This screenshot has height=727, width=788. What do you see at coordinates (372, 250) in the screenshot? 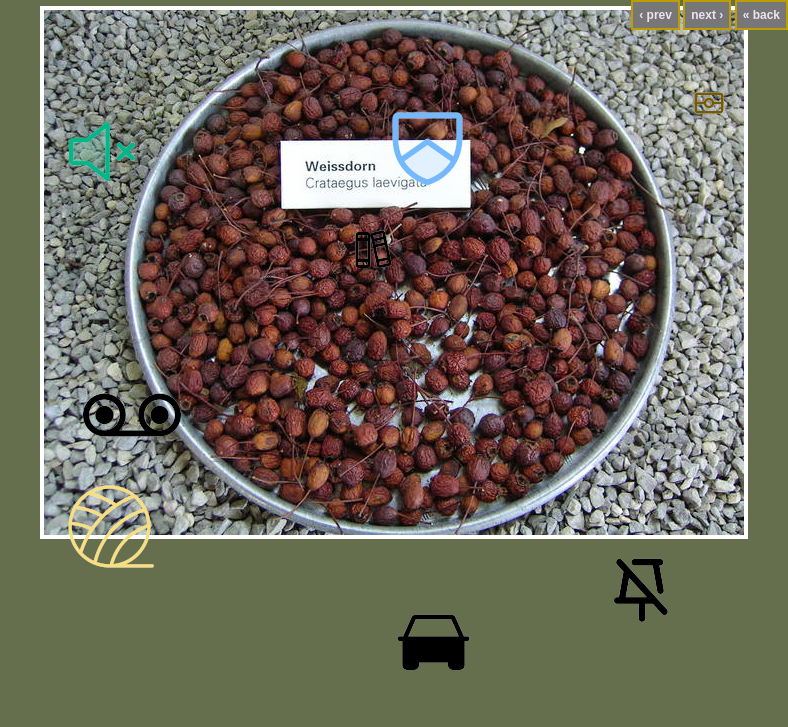
I see `access your library or book collection` at bounding box center [372, 250].